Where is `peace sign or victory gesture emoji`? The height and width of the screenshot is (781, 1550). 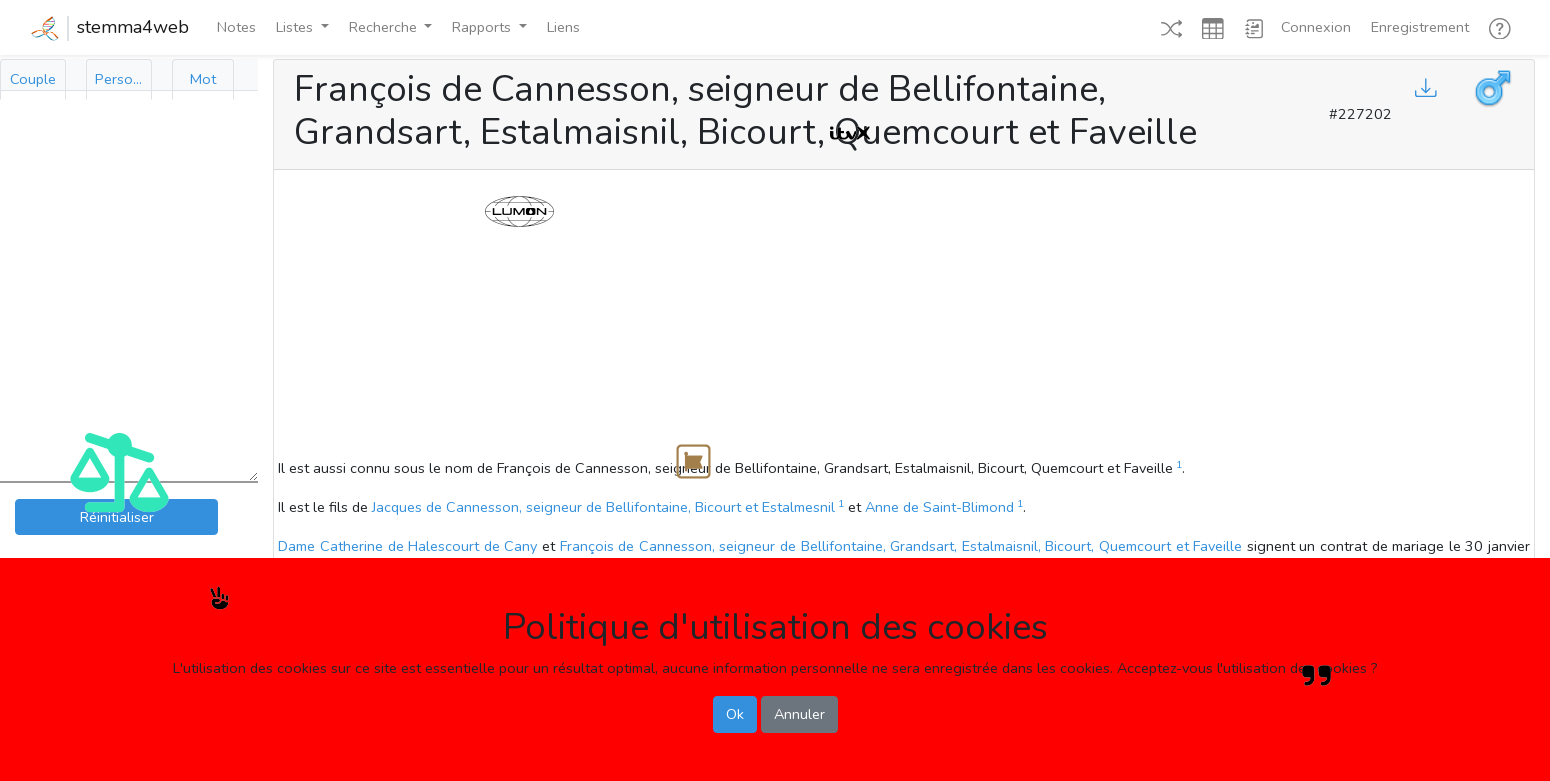
peace sign or victory gesture emoji is located at coordinates (220, 598).